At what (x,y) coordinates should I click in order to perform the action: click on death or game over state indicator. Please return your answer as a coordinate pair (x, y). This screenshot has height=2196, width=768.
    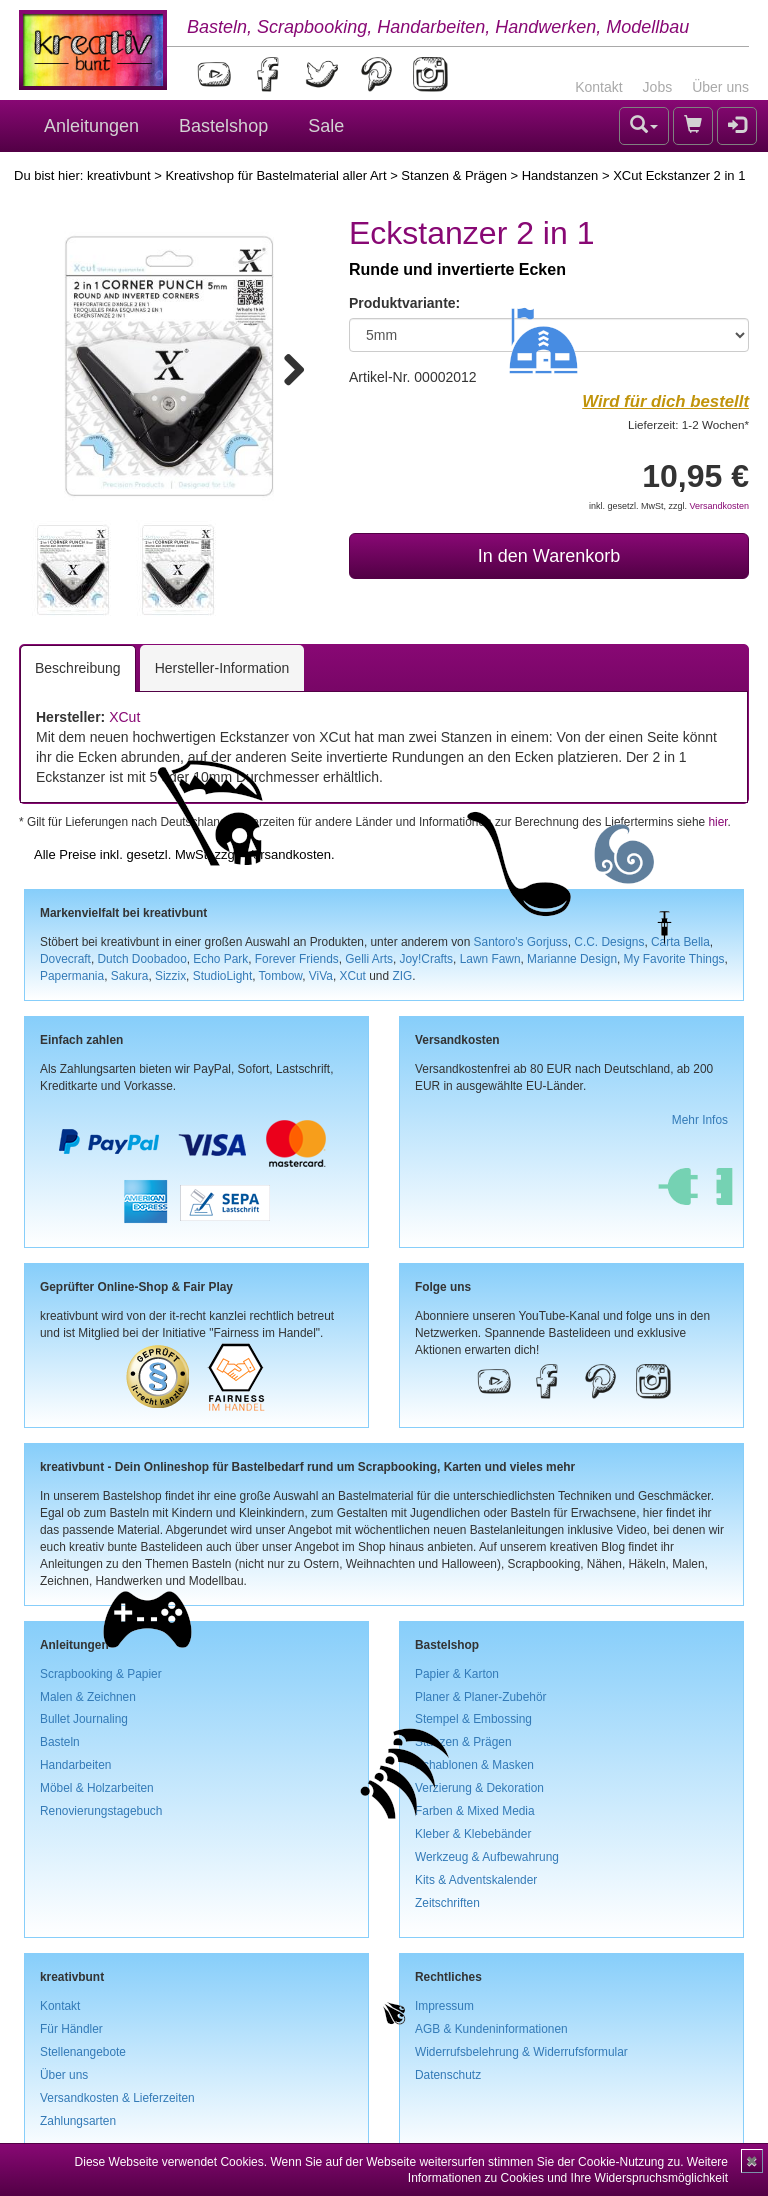
    Looking at the image, I should click on (210, 812).